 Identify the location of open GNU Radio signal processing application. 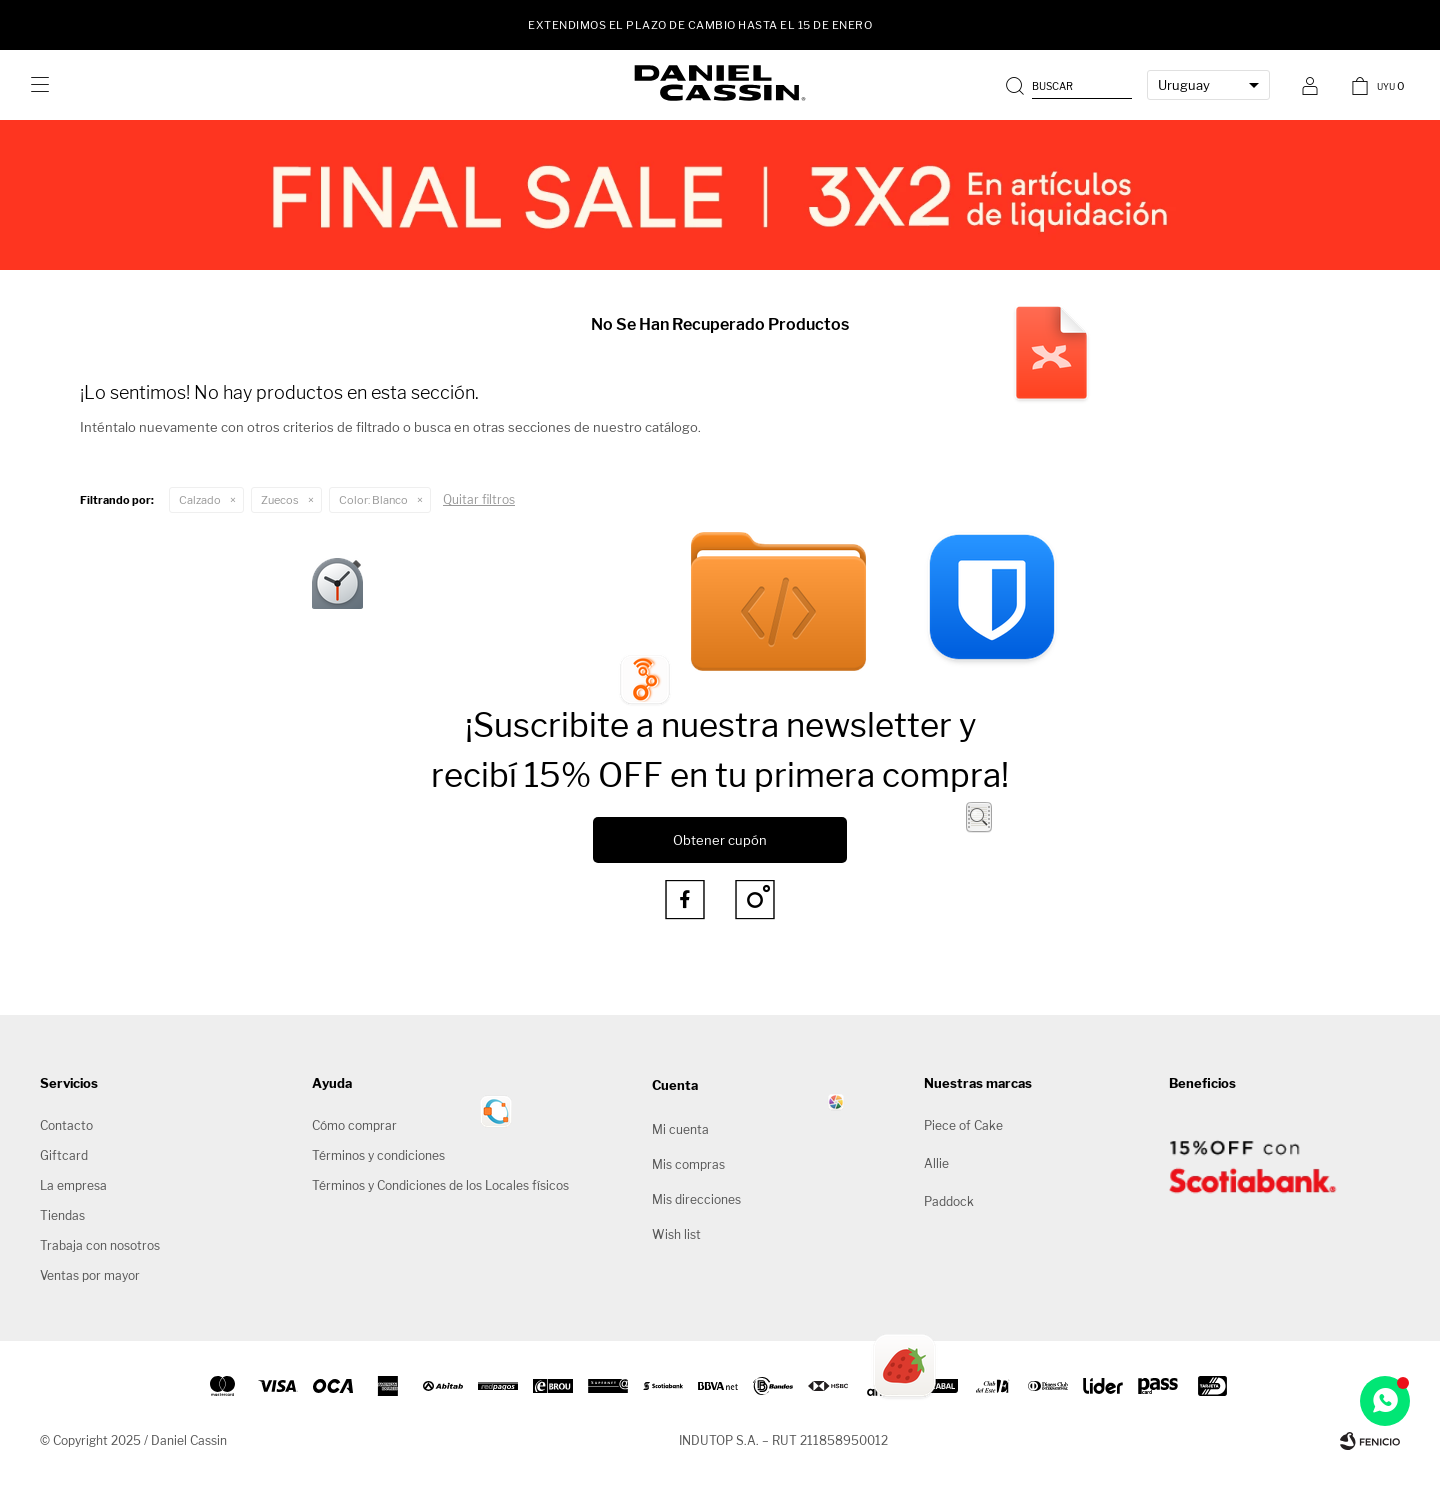
(645, 680).